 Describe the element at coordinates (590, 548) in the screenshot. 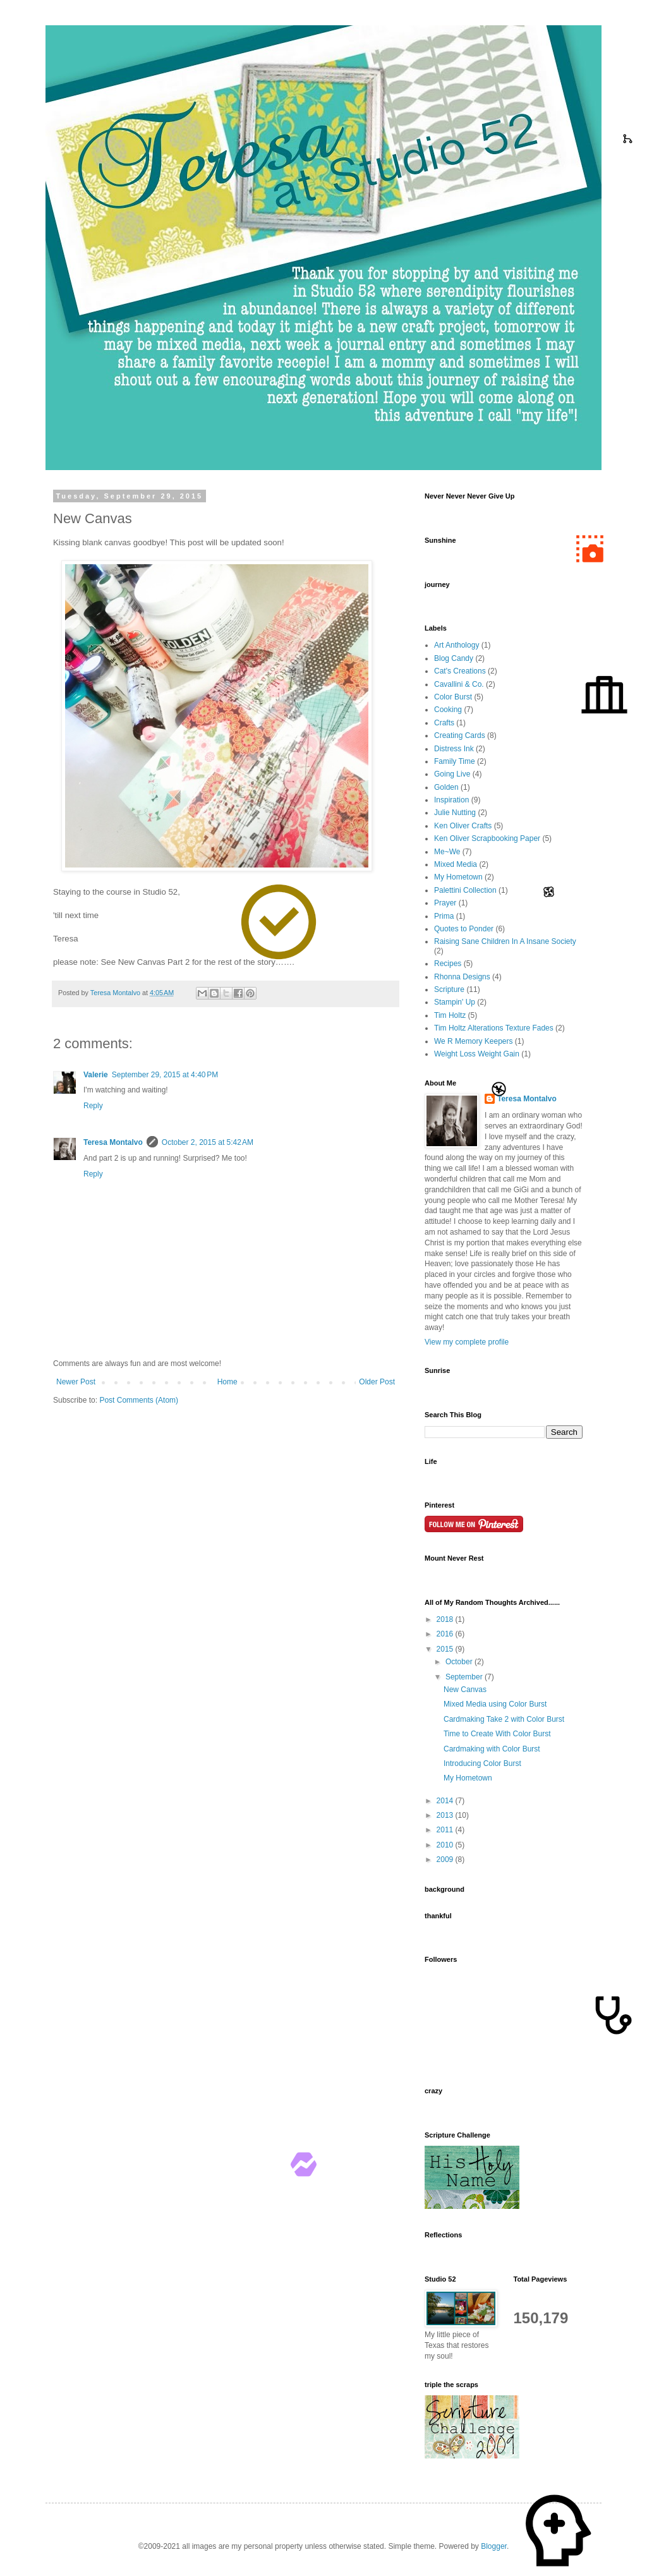

I see `capture a screenshot of the current screen` at that location.